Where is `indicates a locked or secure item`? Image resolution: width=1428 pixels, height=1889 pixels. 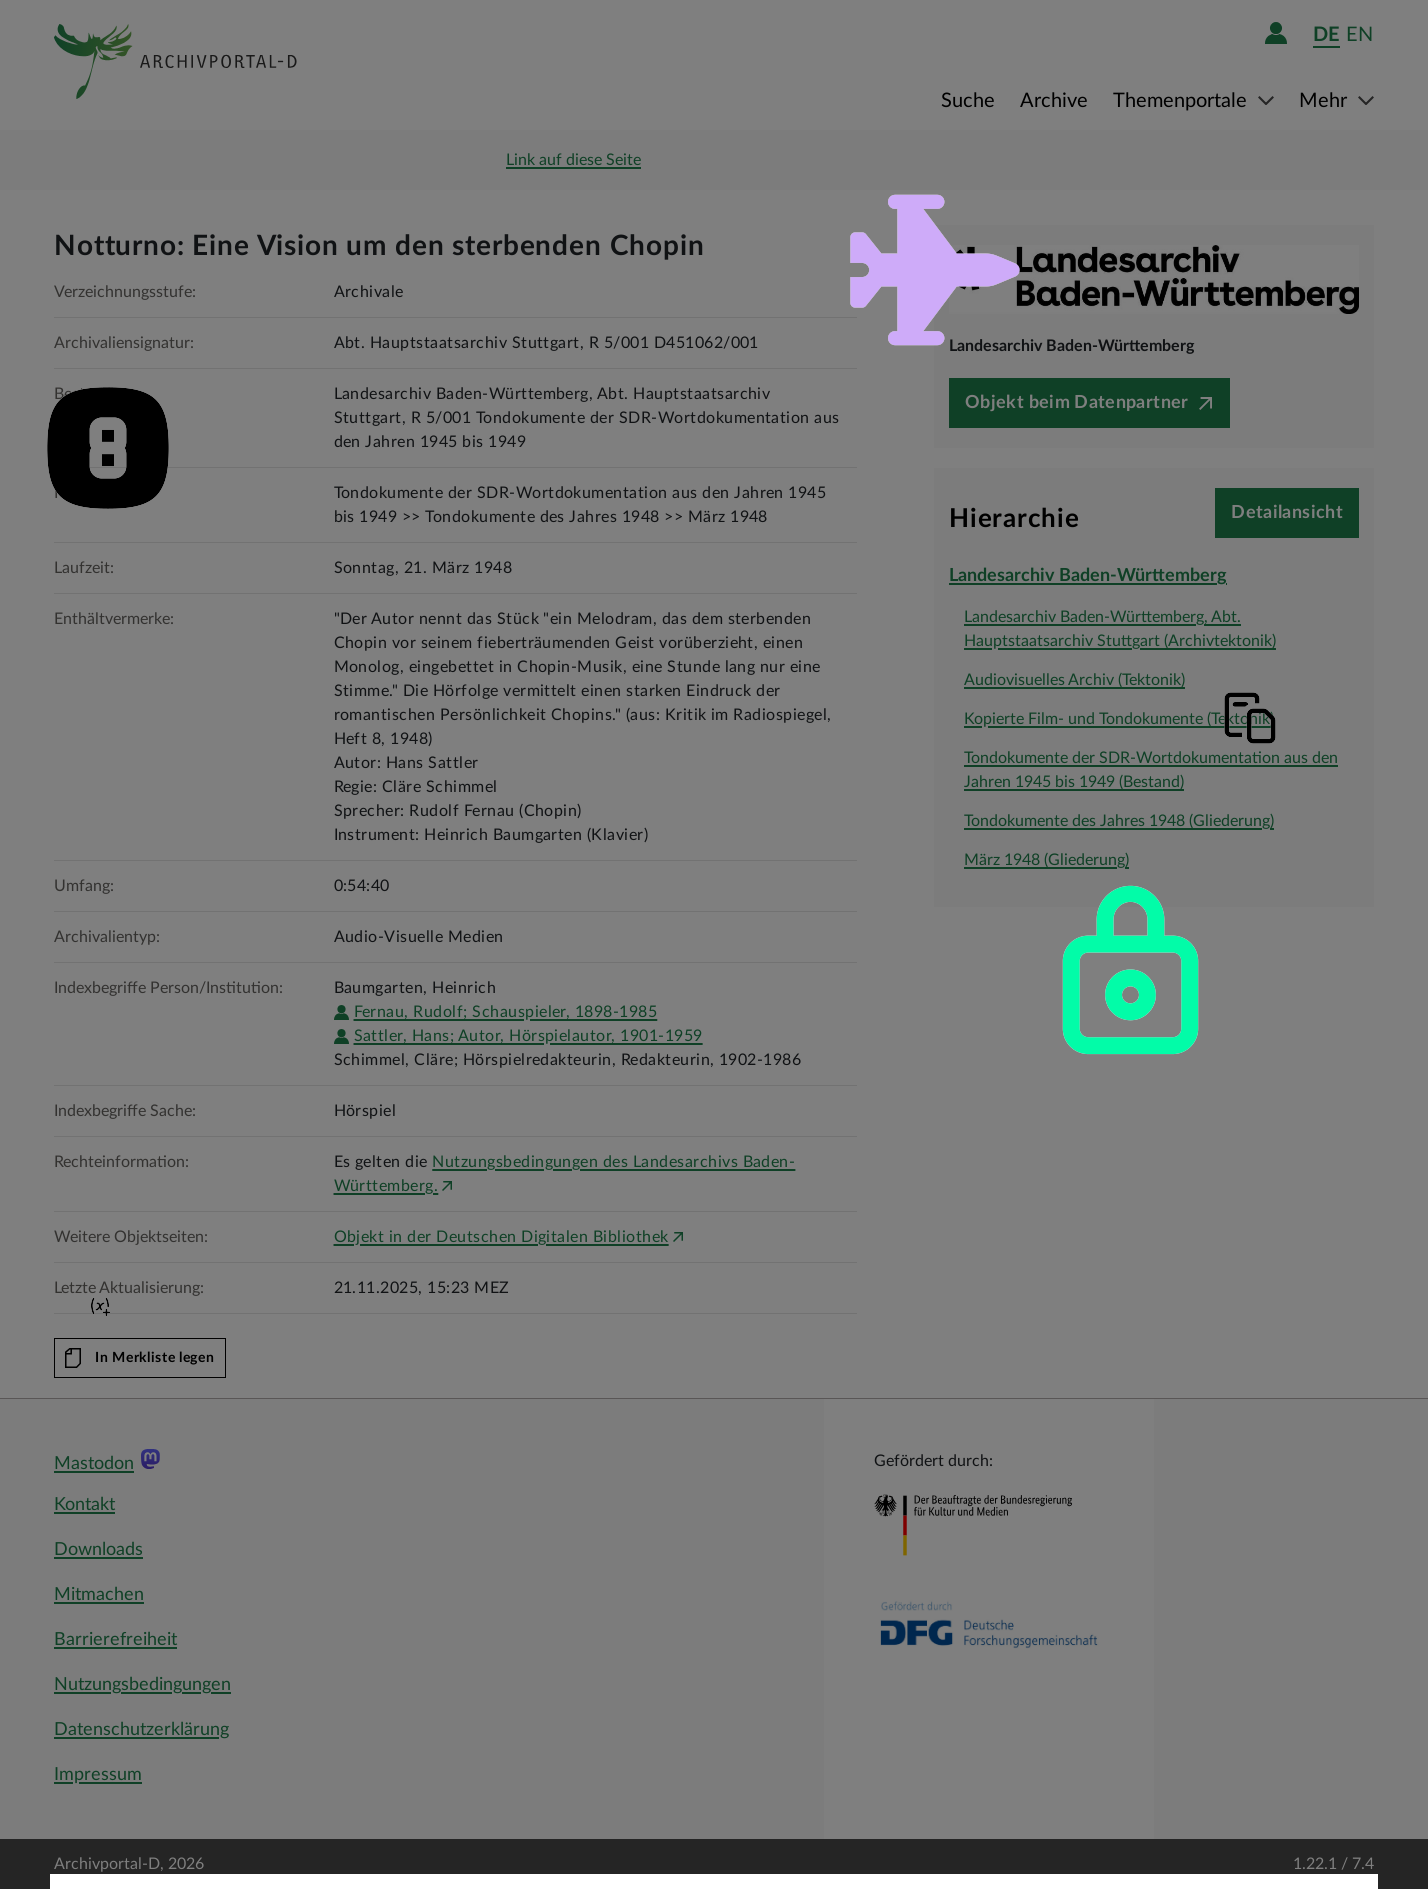
indicates a locked or secure item is located at coordinates (1130, 969).